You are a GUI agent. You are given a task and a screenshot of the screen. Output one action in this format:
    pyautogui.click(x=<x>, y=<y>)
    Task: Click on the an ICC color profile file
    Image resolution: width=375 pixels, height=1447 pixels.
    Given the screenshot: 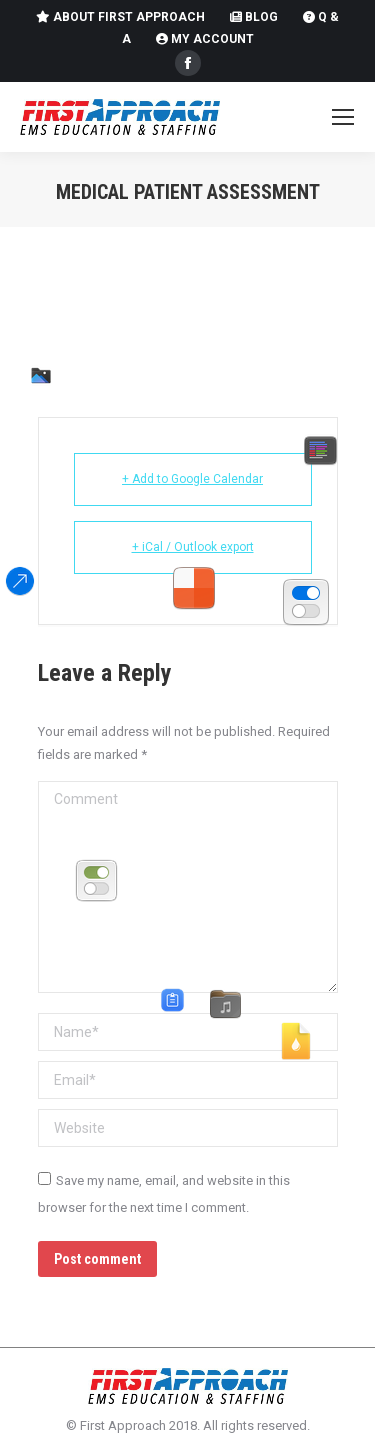 What is the action you would take?
    pyautogui.click(x=296, y=1041)
    